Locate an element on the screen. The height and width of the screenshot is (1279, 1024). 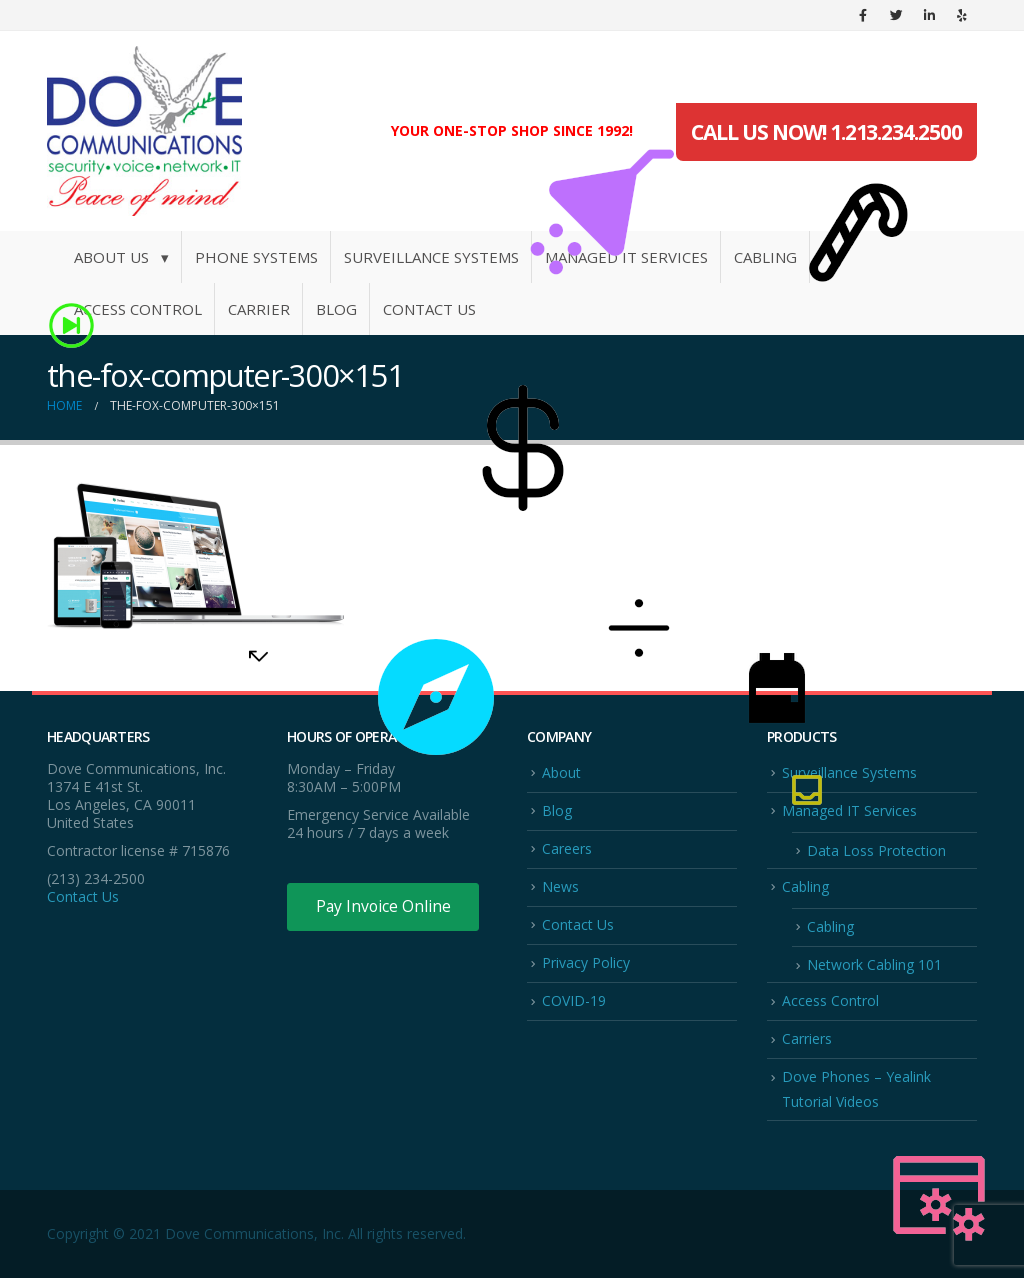
view inbox or incoming items is located at coordinates (807, 790).